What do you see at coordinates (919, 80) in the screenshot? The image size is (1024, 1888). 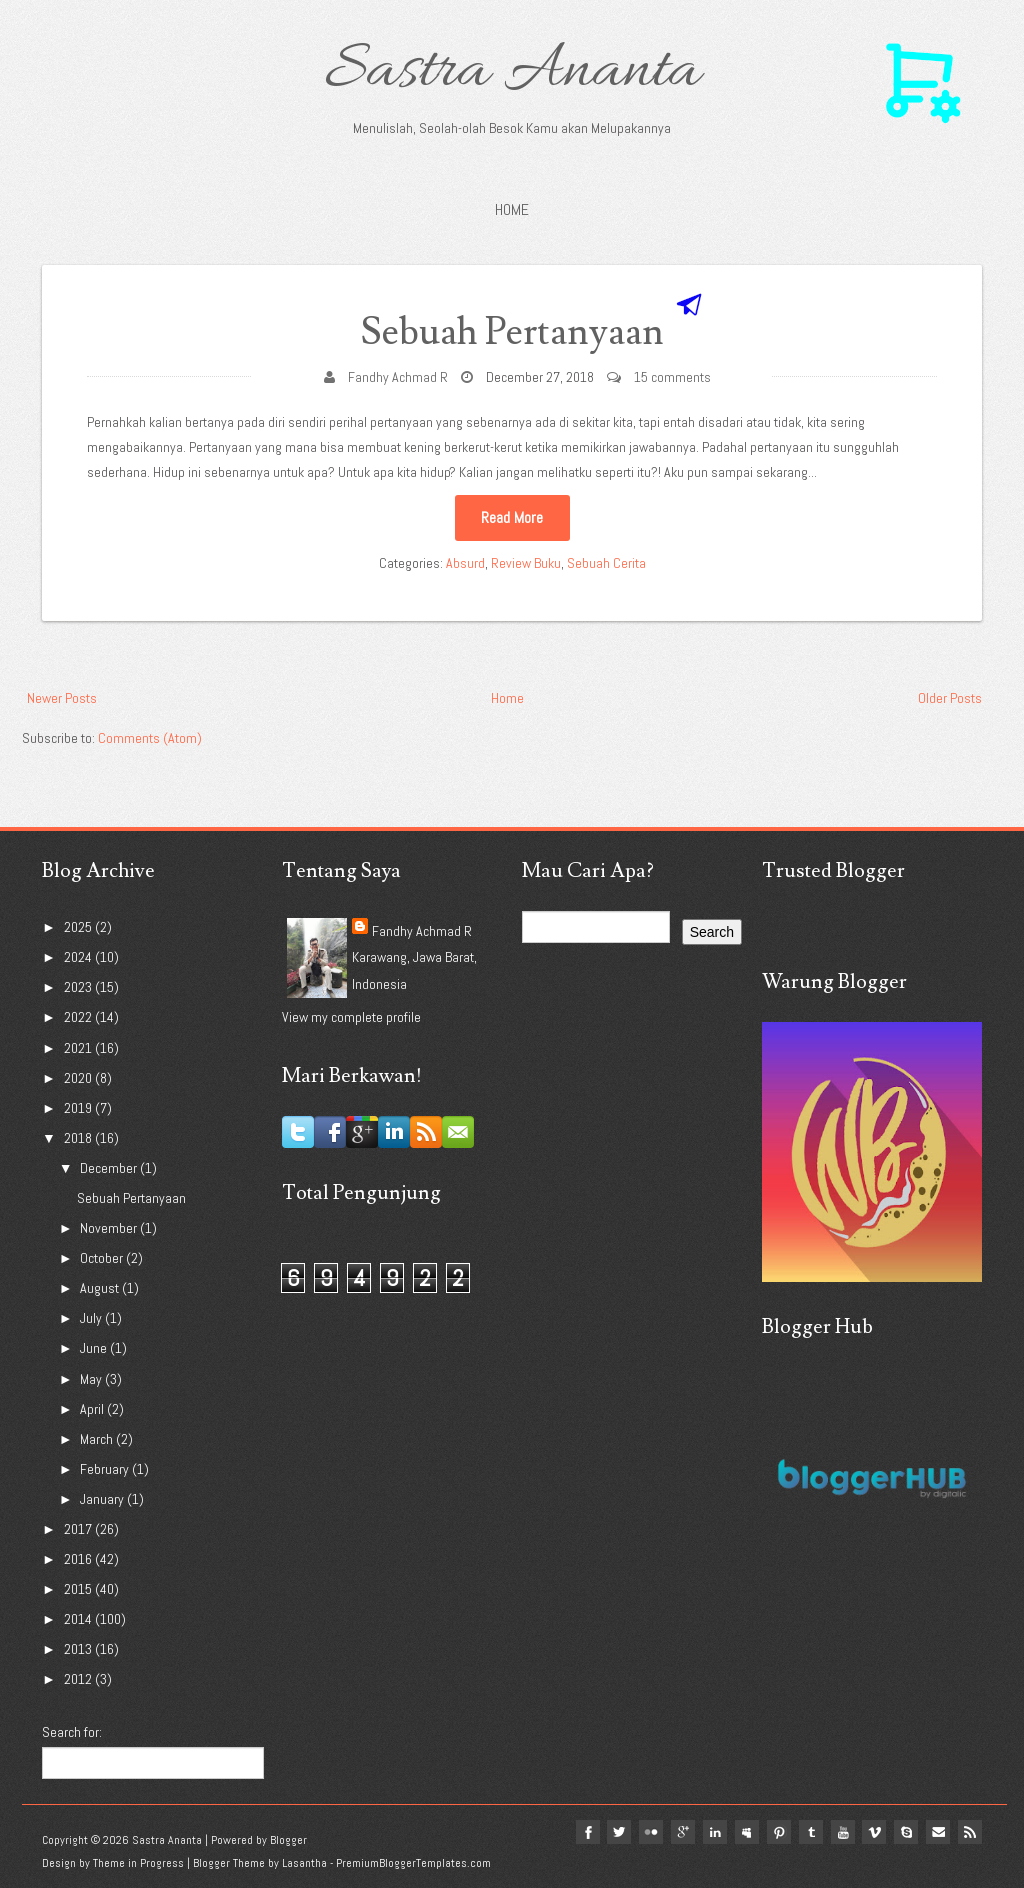 I see `access shopping cart settings` at bounding box center [919, 80].